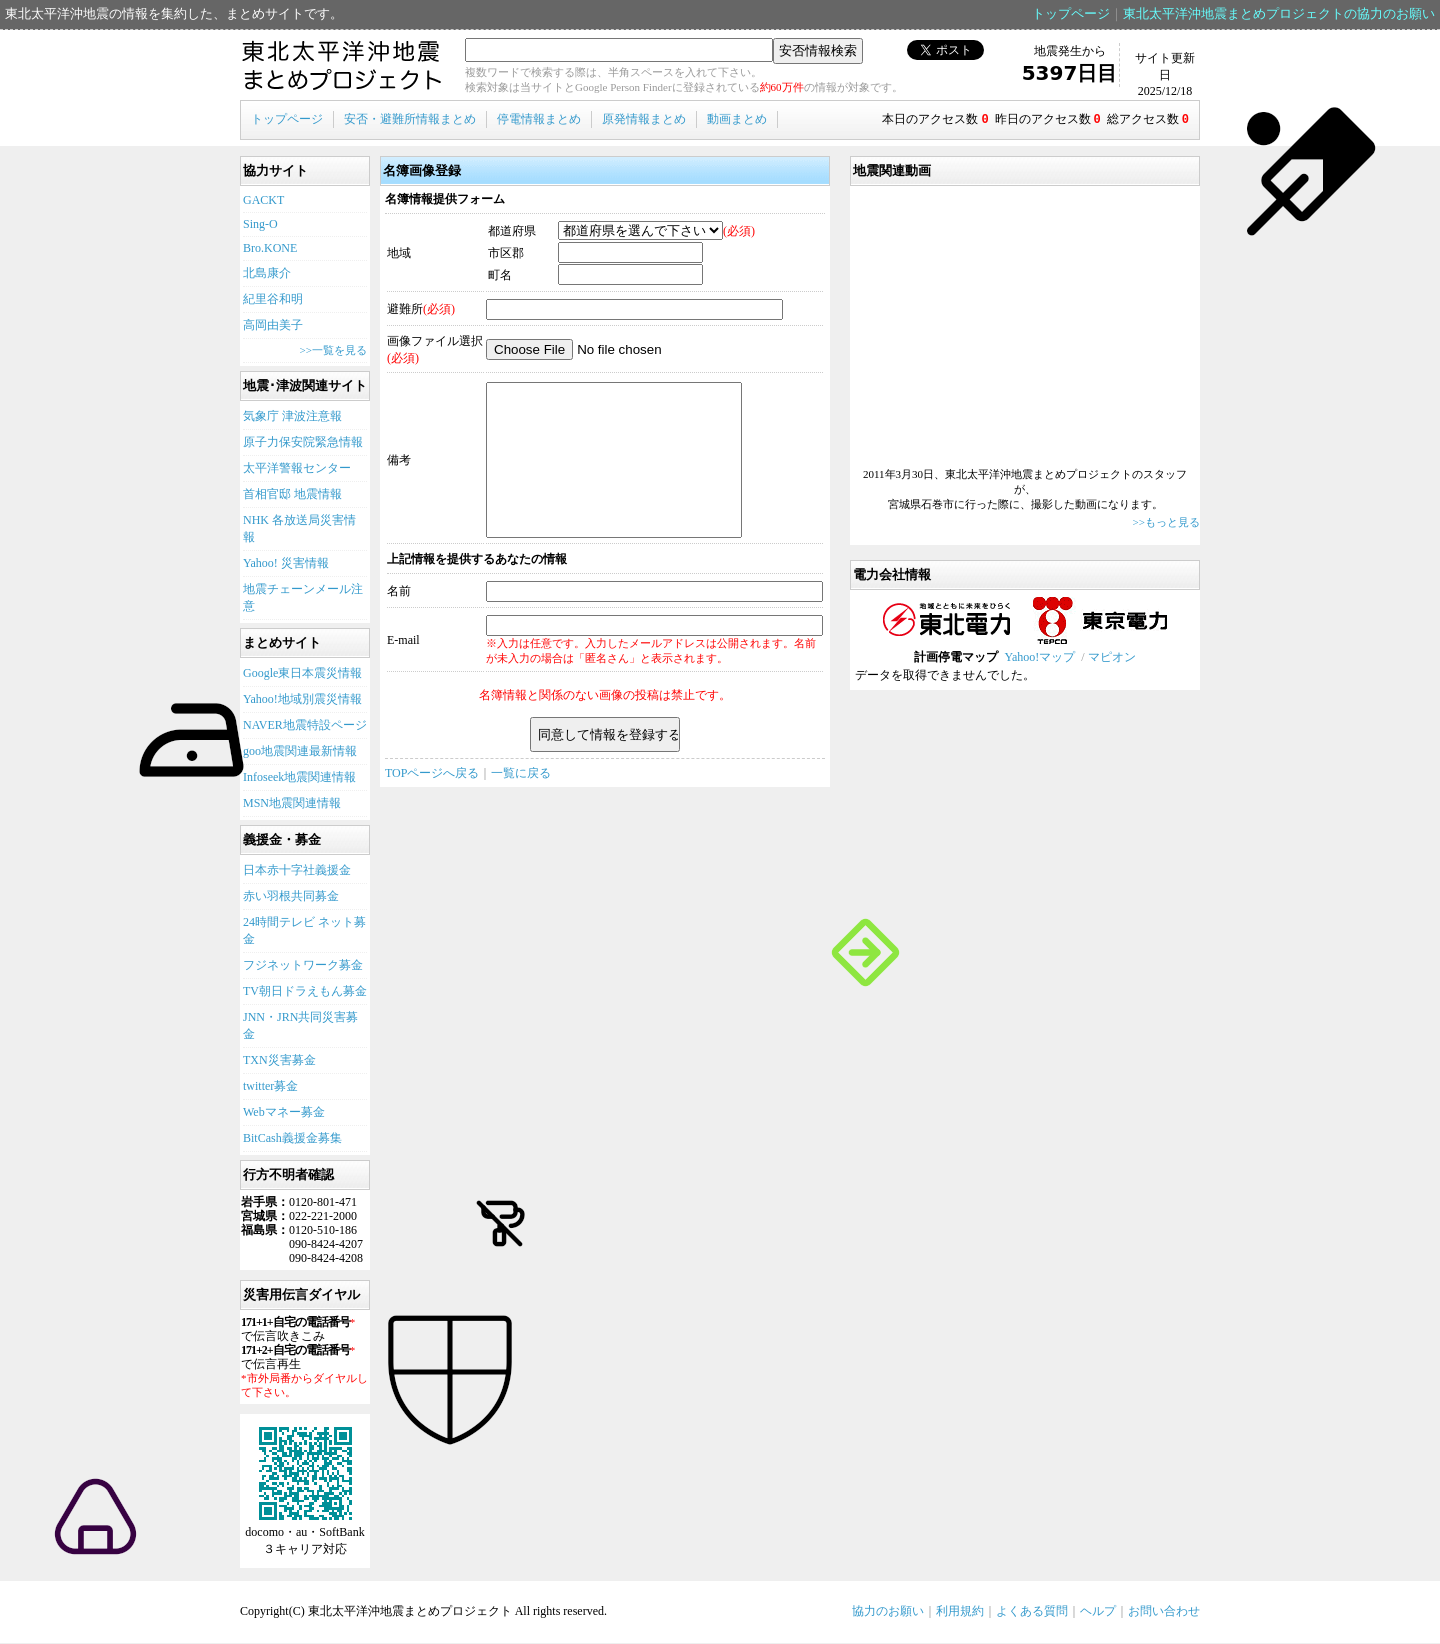 This screenshot has width=1440, height=1644. I want to click on browse Japanese food options, so click(95, 1516).